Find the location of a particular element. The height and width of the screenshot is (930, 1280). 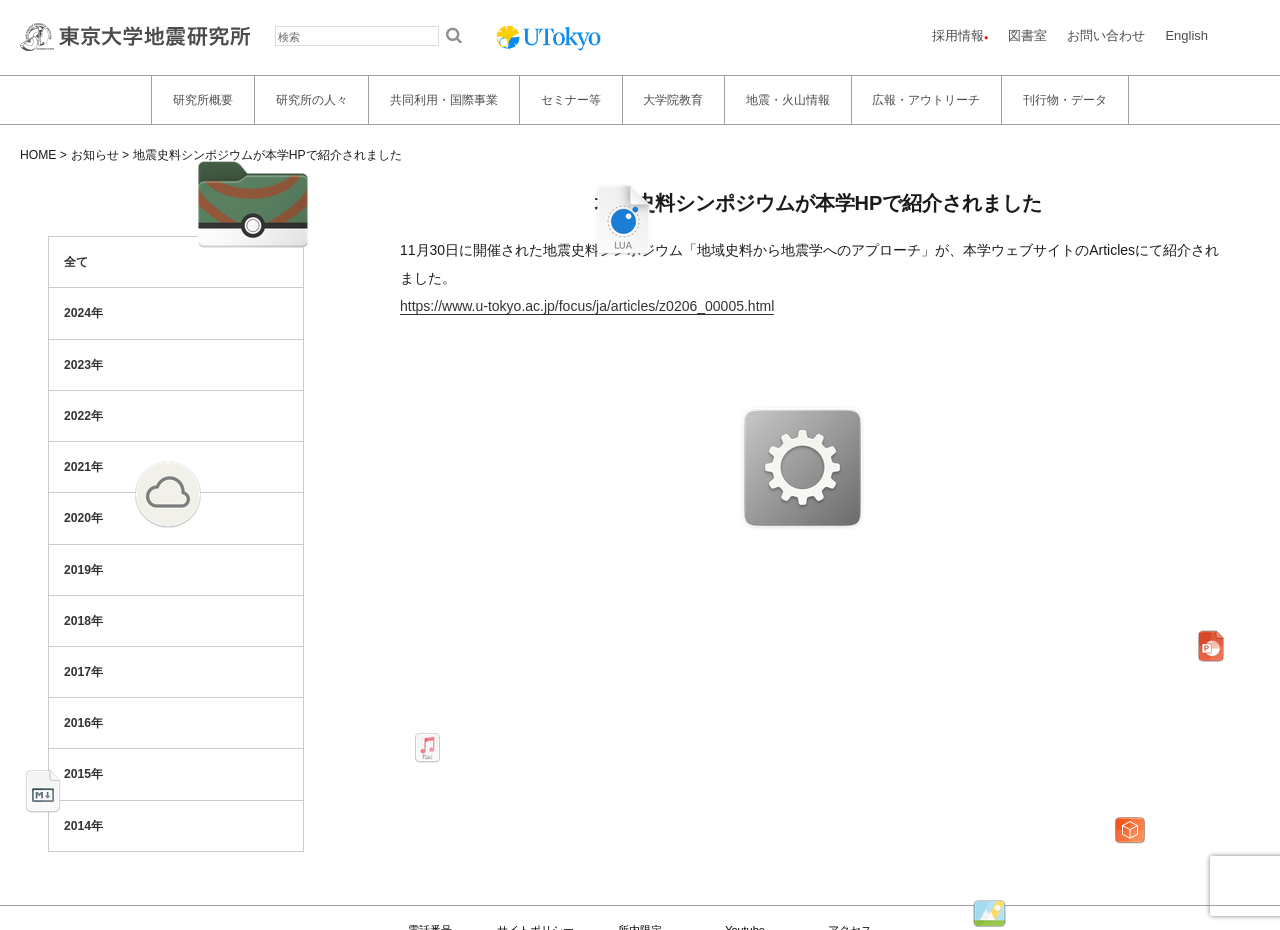

a markdown text file is located at coordinates (43, 791).